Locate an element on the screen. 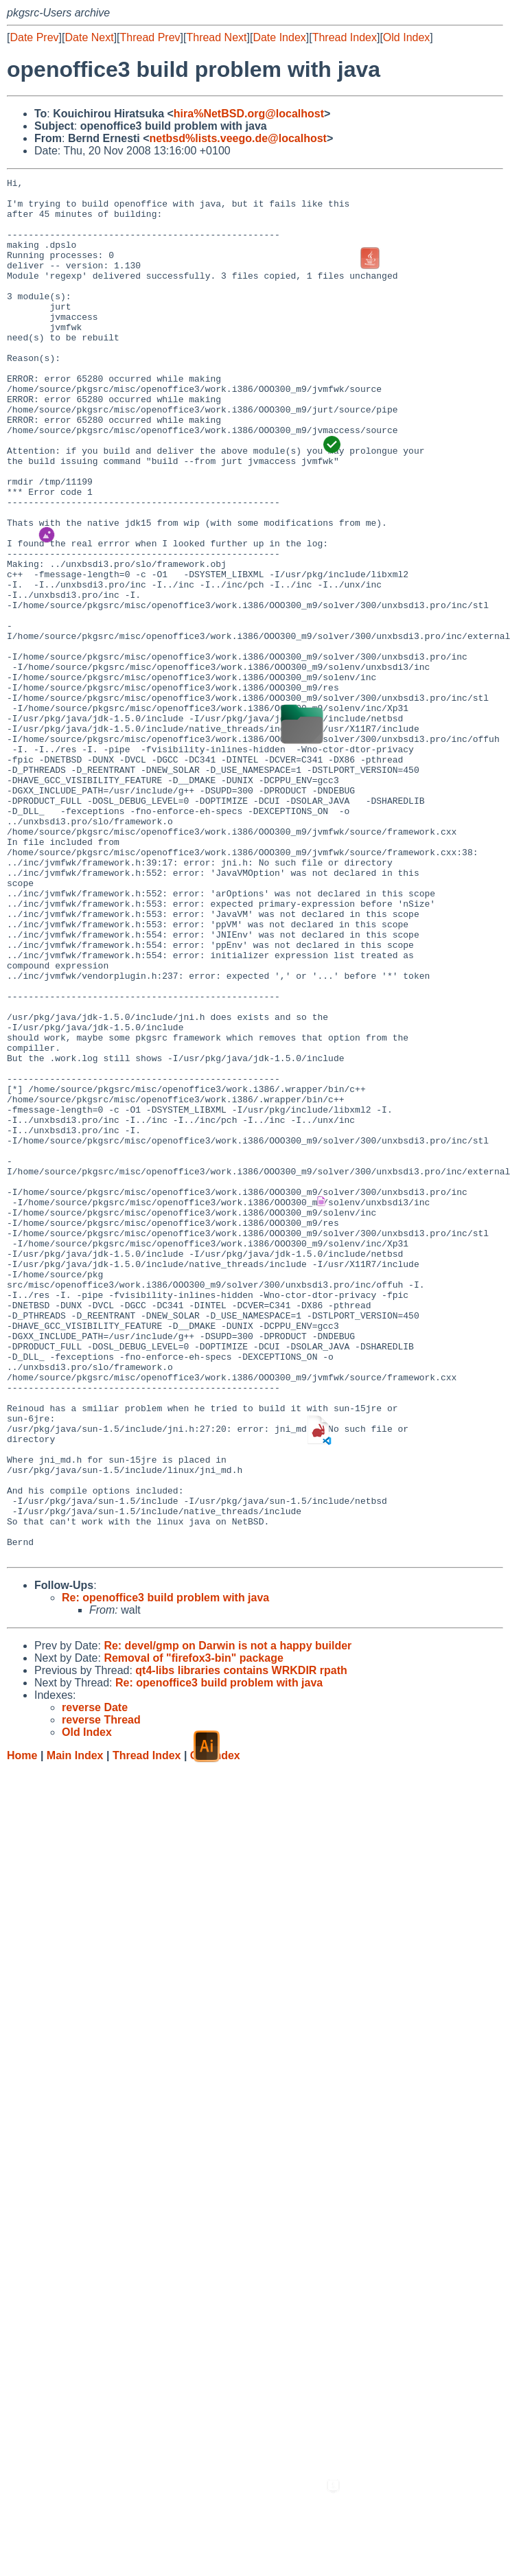 This screenshot has height=2576, width=510. open folder containing files is located at coordinates (302, 724).